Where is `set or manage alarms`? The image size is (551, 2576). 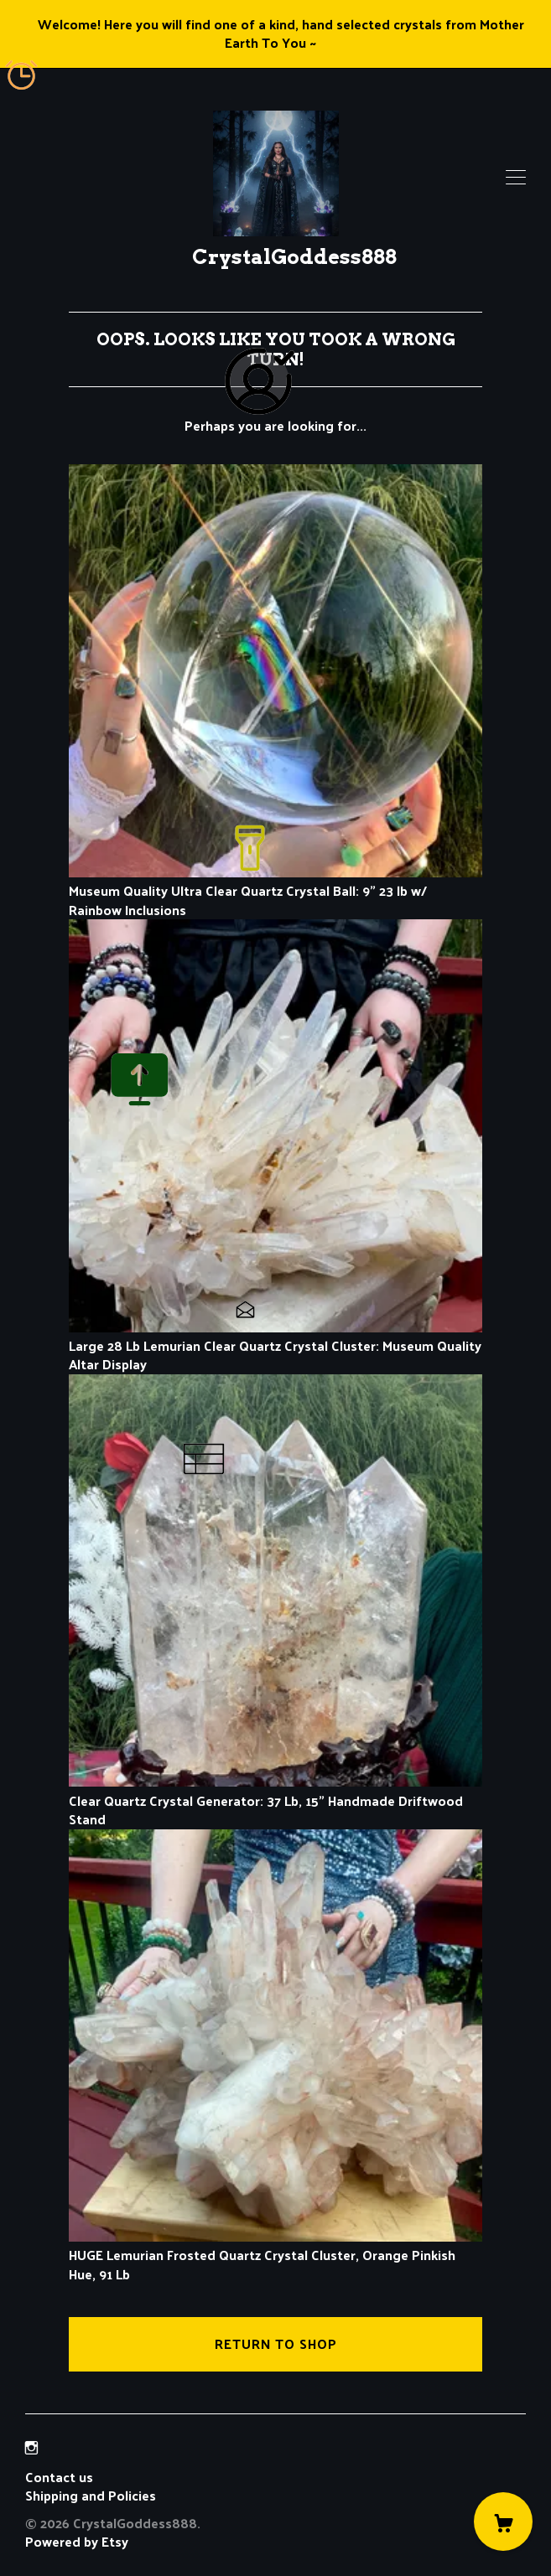
set or manage alarms is located at coordinates (21, 75).